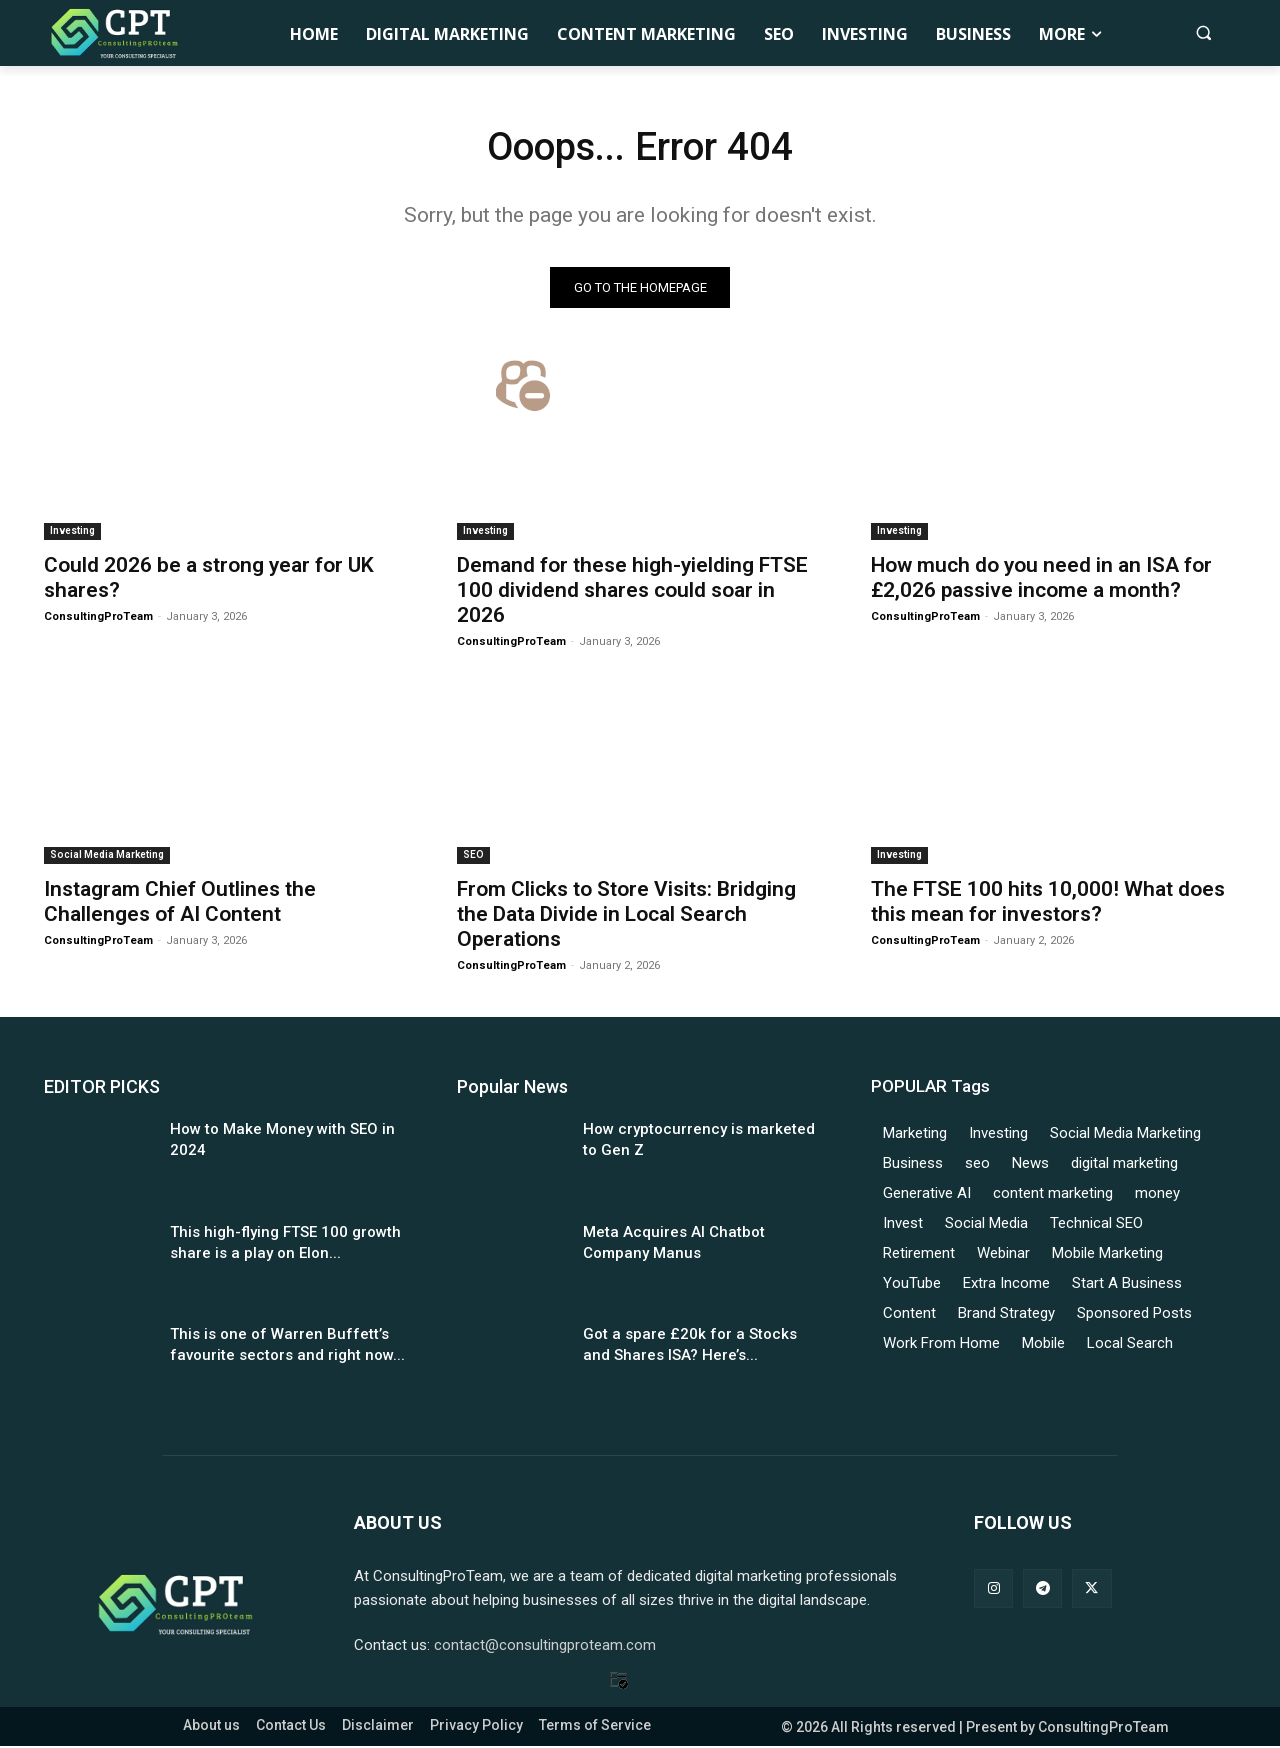 The image size is (1280, 1748). Describe the element at coordinates (523, 384) in the screenshot. I see `github copilot is blocked or disabled` at that location.